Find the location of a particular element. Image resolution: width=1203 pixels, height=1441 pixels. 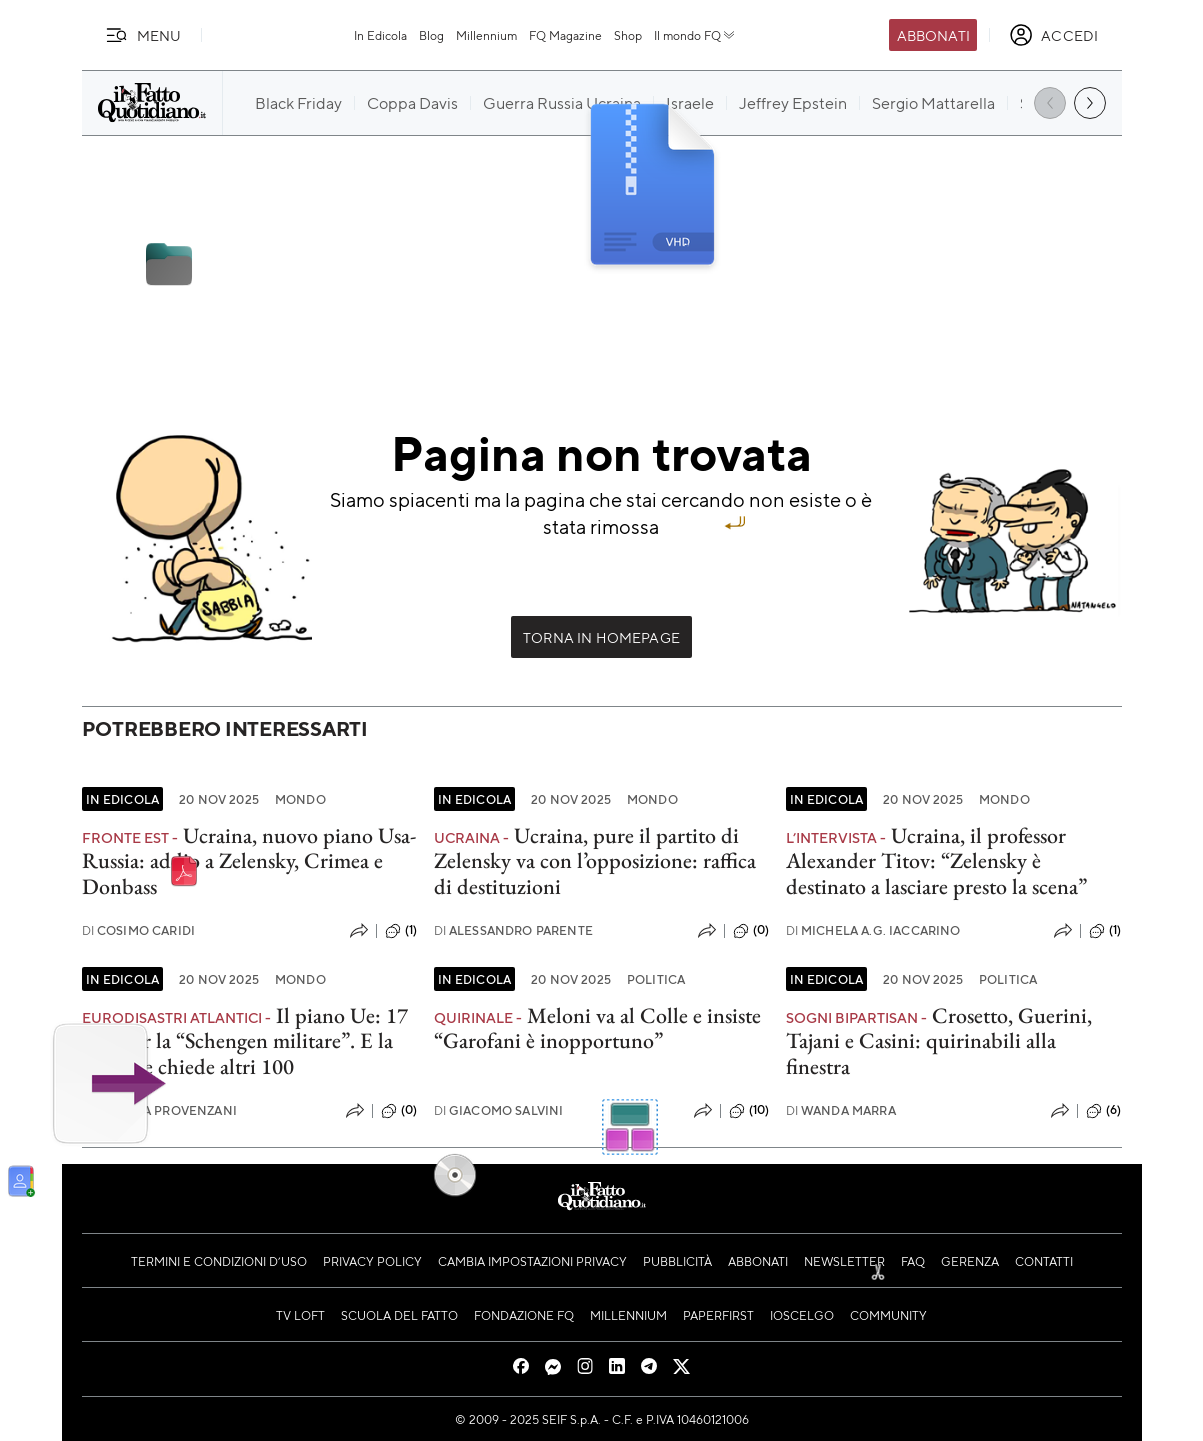

cut selected content to clipboard is located at coordinates (878, 1272).